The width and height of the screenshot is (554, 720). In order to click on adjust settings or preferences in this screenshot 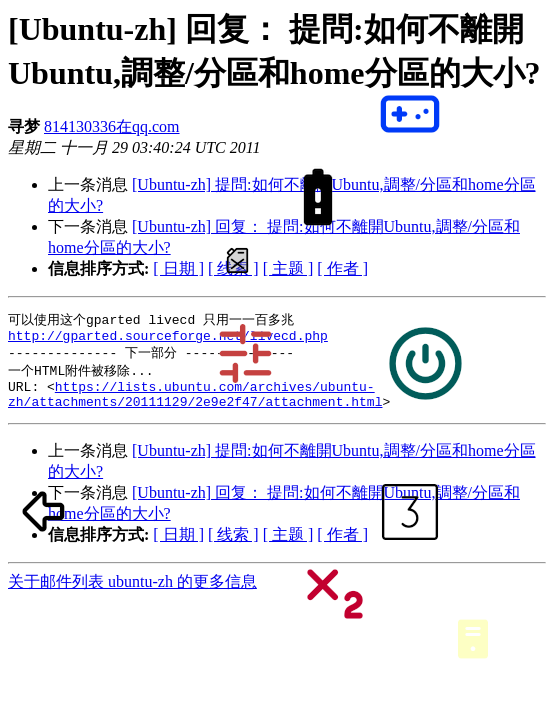, I will do `click(245, 353)`.